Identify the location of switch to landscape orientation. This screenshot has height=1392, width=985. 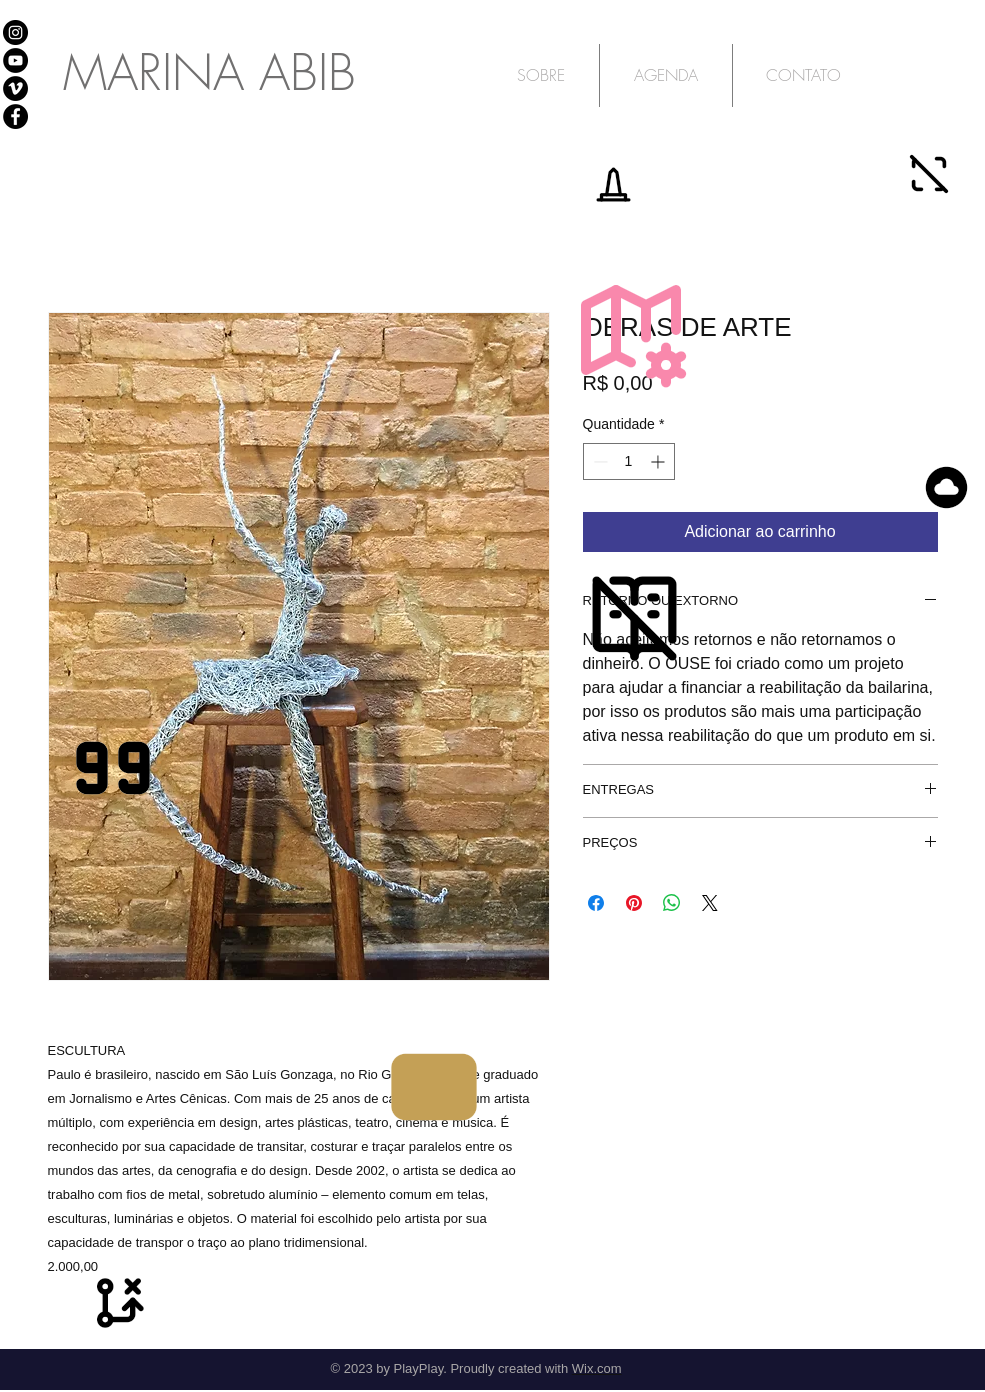
(434, 1087).